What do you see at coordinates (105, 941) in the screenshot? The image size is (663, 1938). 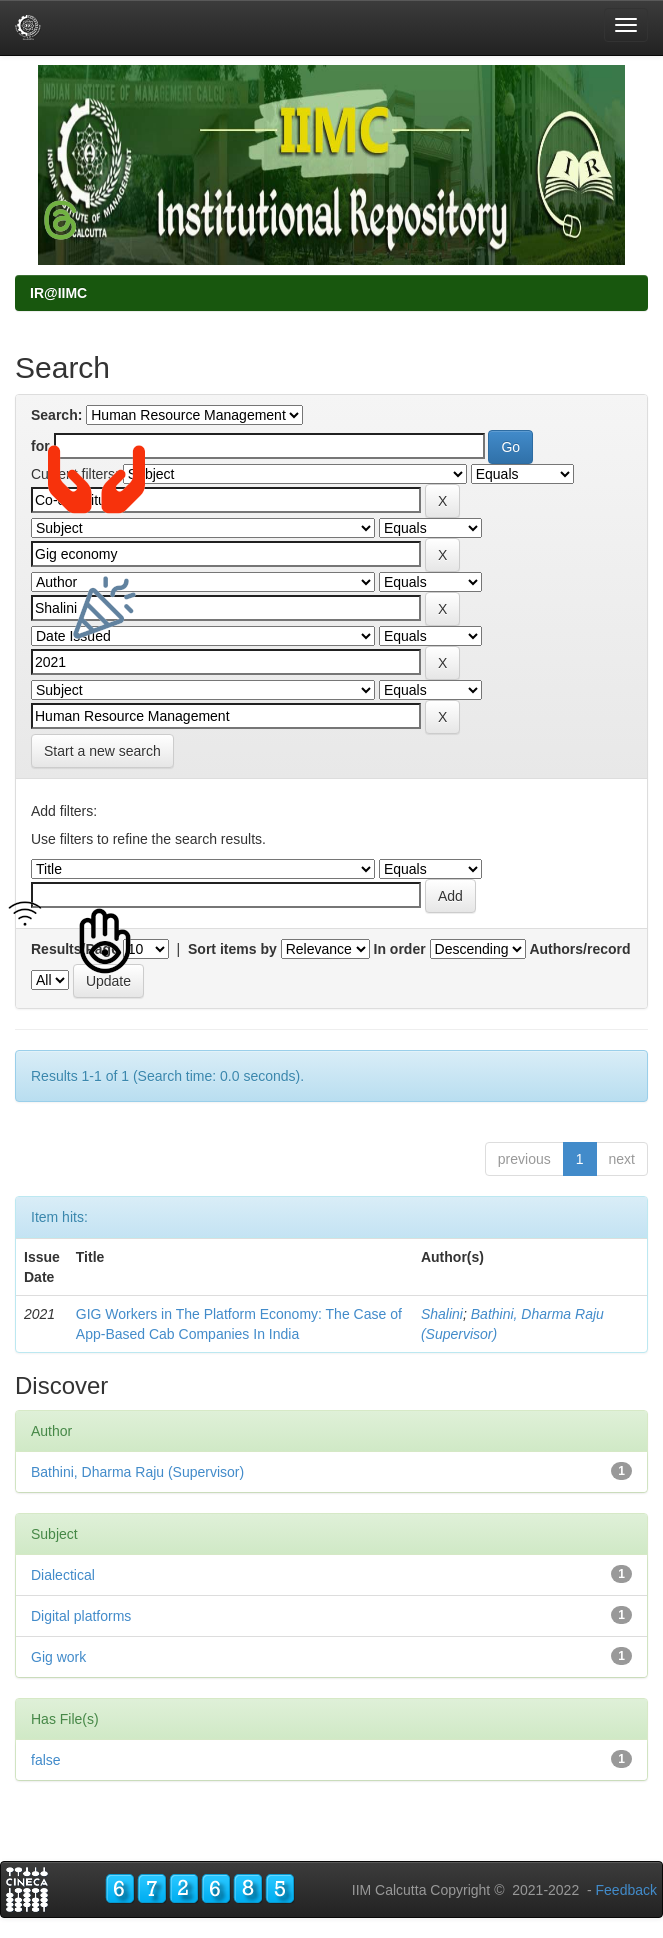 I see `access hand tracking or gesture recognition settings` at bounding box center [105, 941].